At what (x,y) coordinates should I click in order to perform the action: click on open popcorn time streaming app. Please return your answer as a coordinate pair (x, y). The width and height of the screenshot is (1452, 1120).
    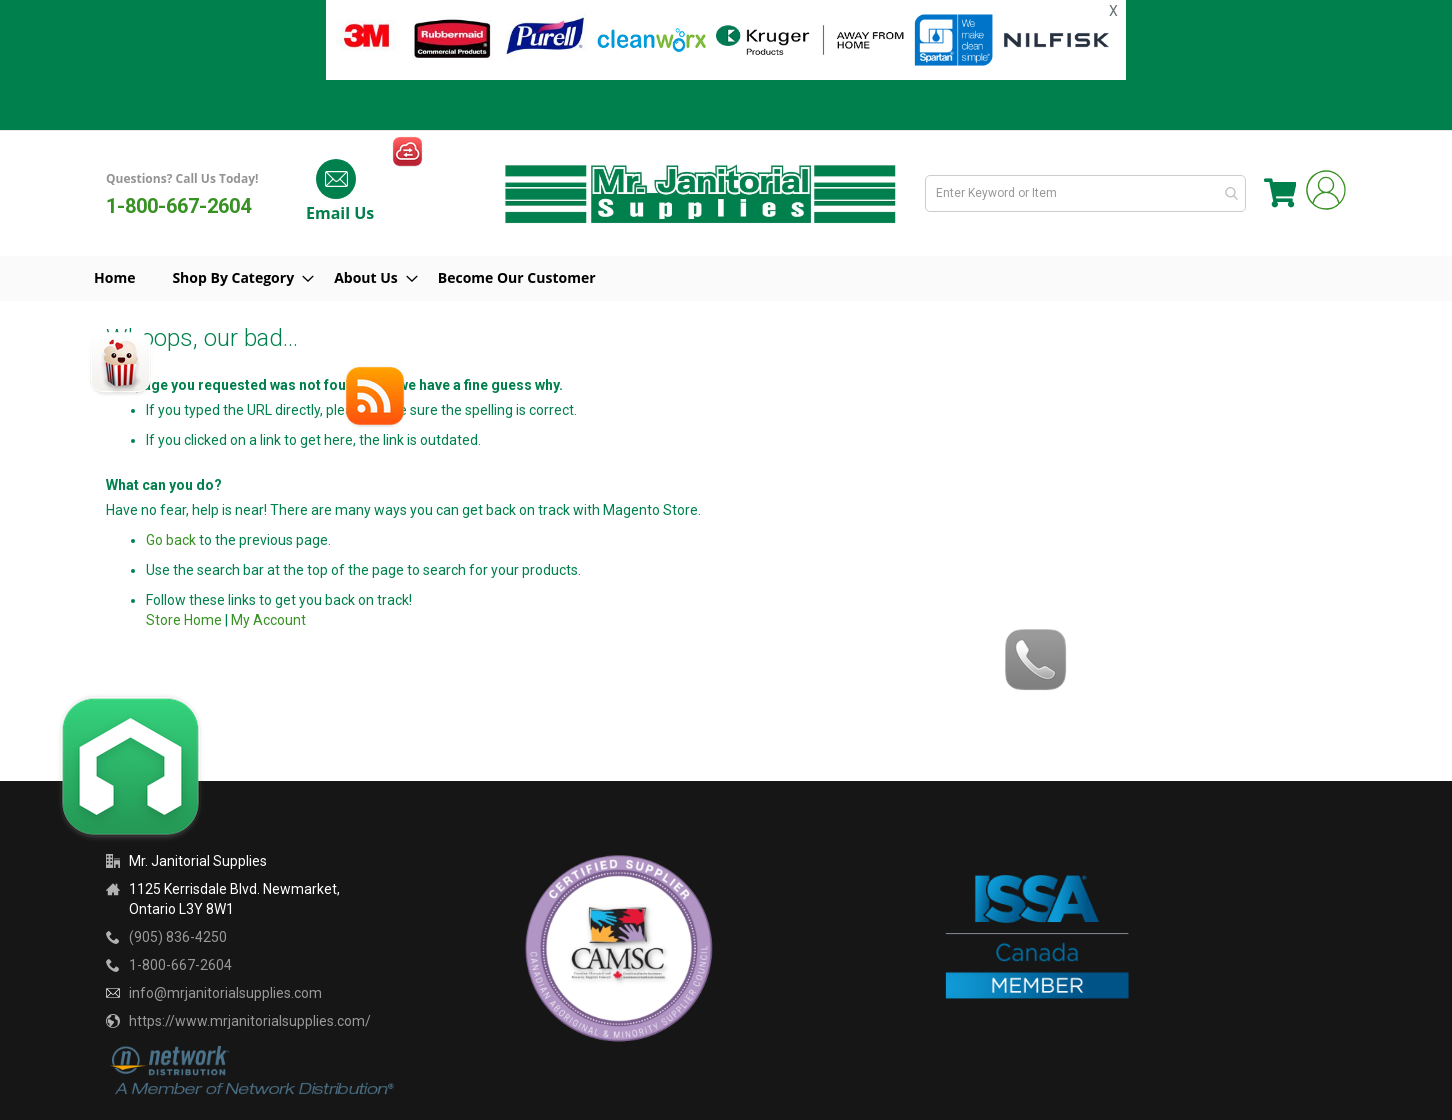
    Looking at the image, I should click on (120, 362).